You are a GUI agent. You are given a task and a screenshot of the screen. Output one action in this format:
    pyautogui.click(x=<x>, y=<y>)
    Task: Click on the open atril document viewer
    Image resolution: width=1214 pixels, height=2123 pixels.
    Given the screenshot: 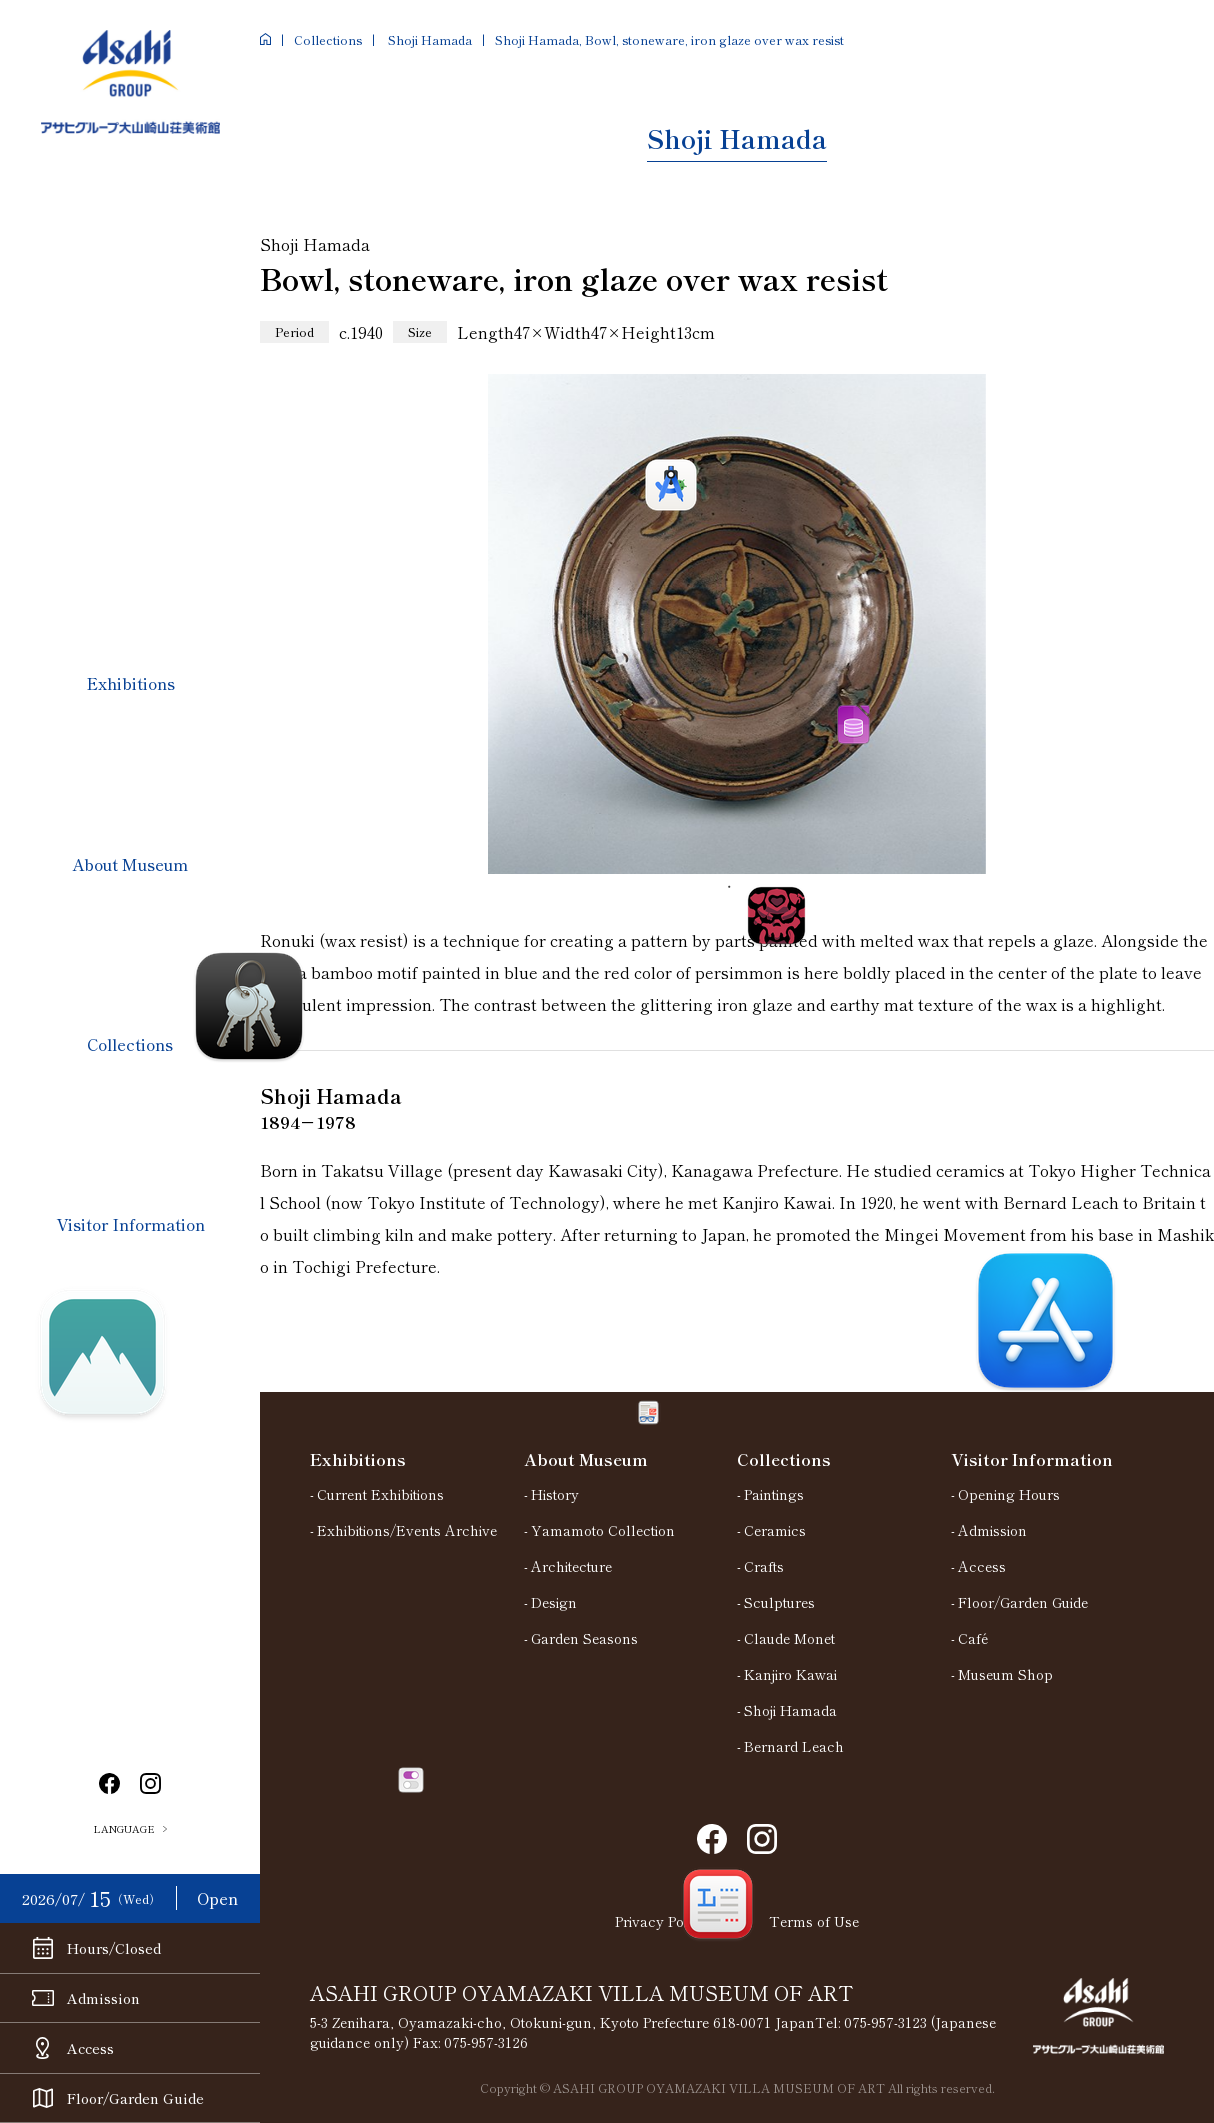 What is the action you would take?
    pyautogui.click(x=648, y=1412)
    